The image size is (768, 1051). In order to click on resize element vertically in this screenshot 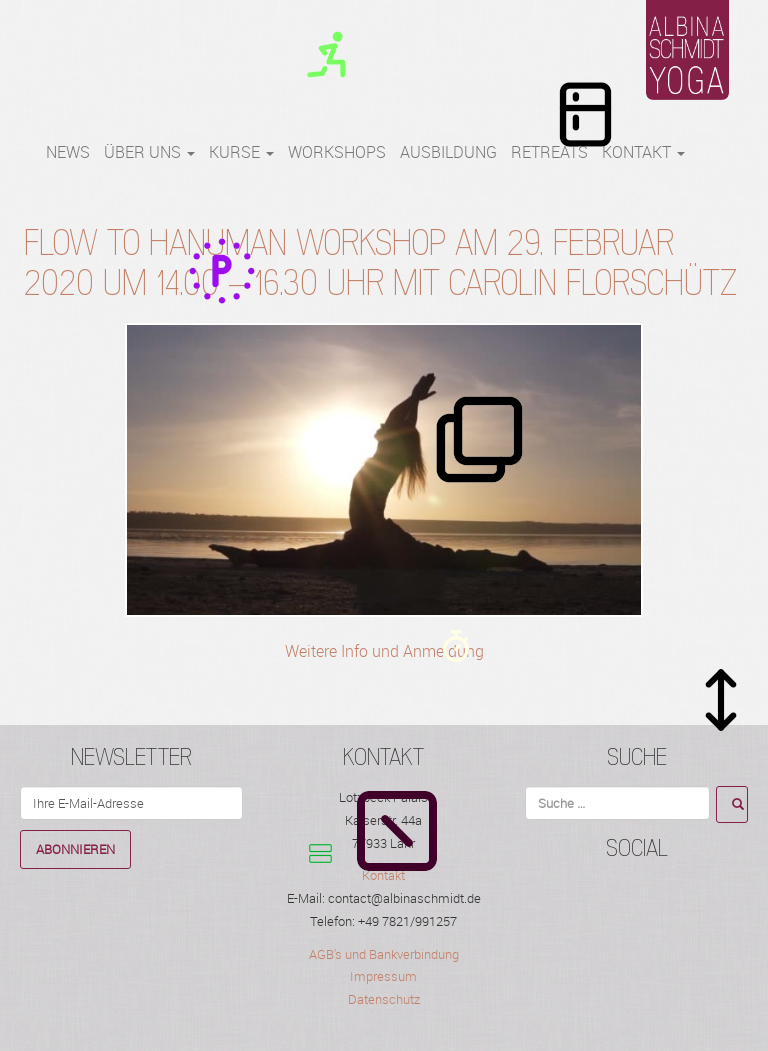, I will do `click(721, 700)`.